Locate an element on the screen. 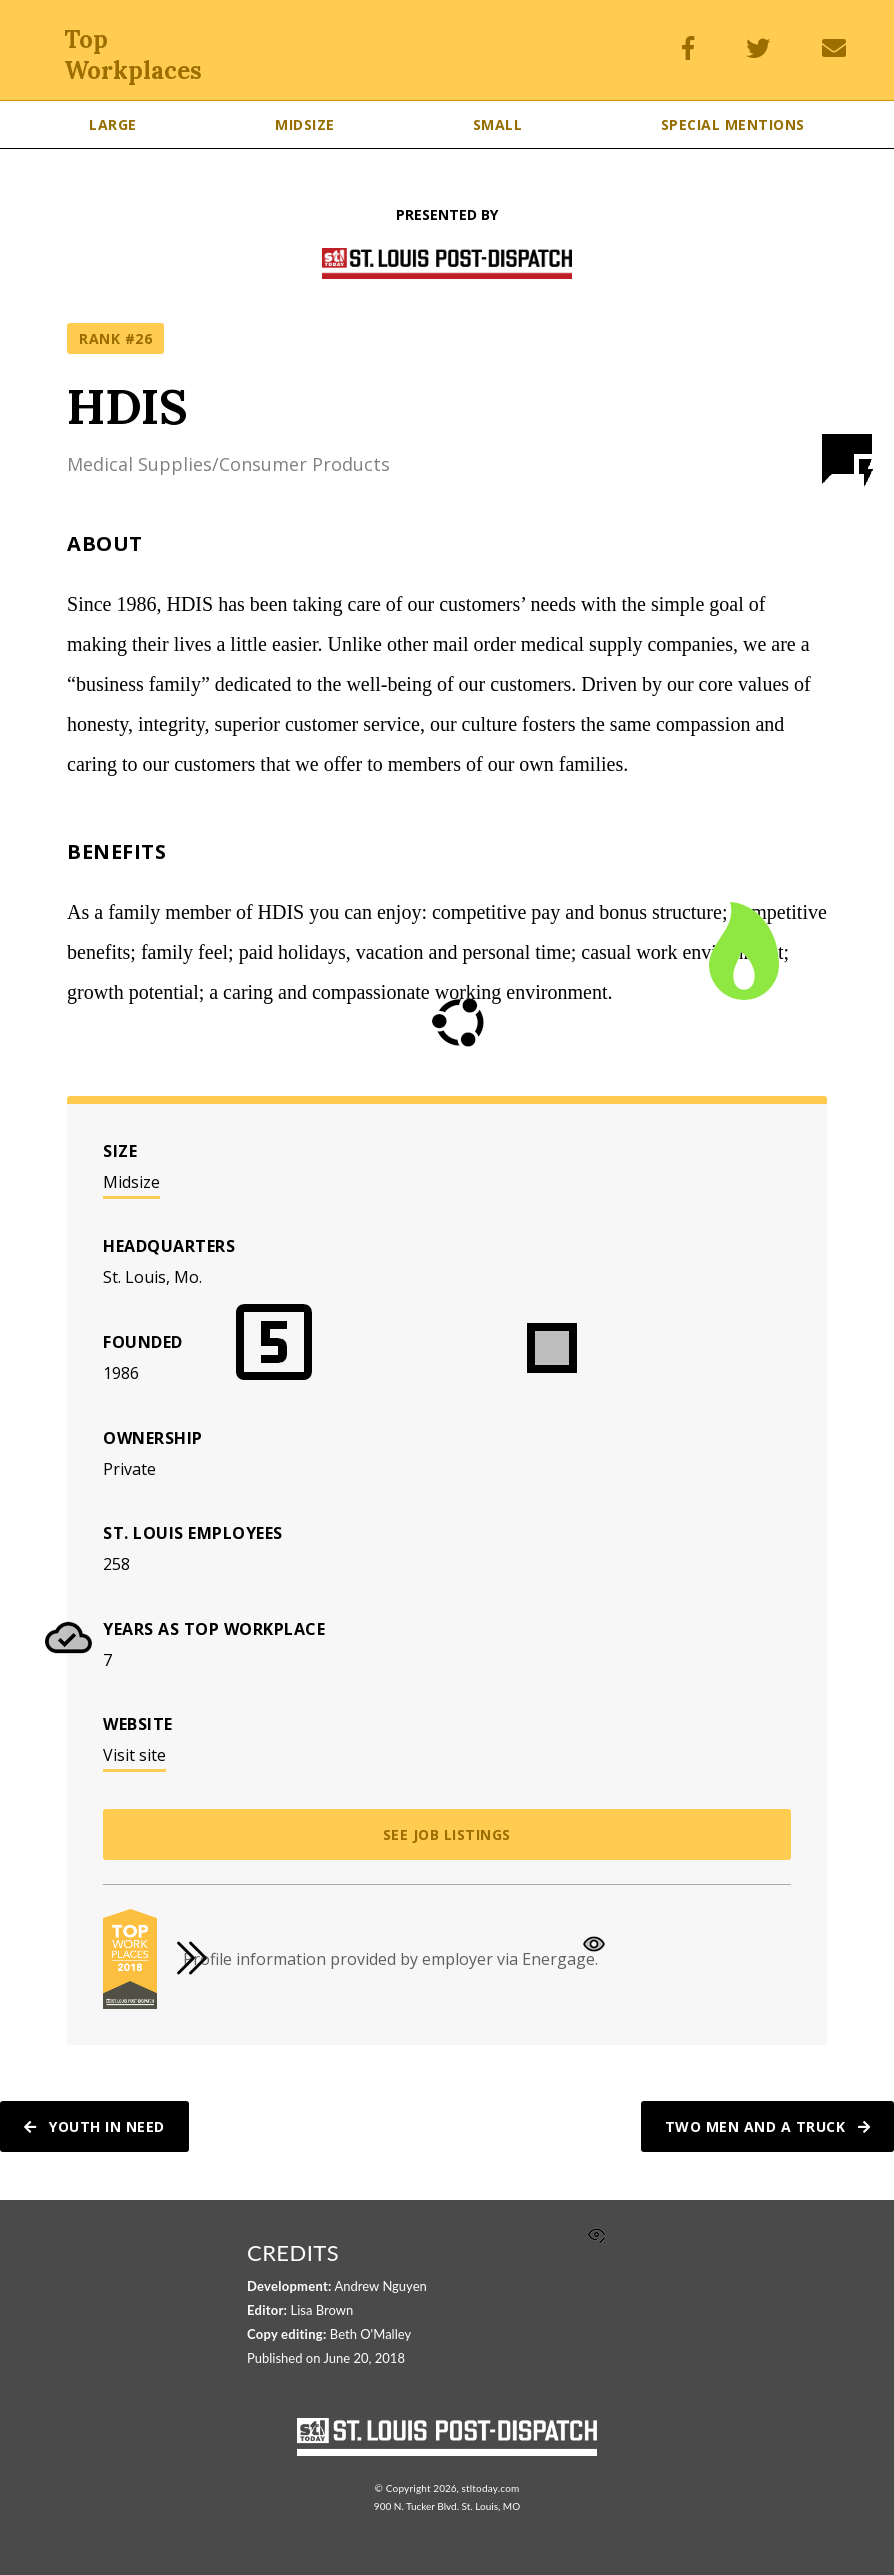  stop media playback is located at coordinates (552, 1348).